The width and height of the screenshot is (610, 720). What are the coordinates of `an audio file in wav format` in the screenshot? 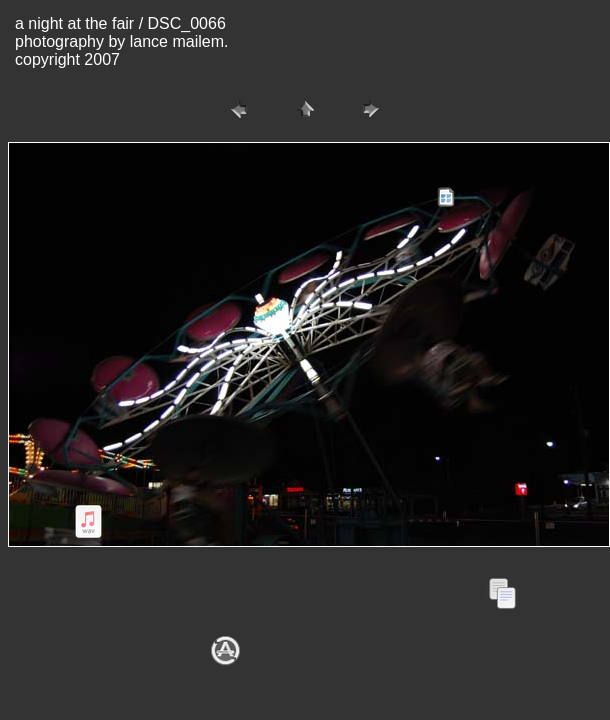 It's located at (88, 521).